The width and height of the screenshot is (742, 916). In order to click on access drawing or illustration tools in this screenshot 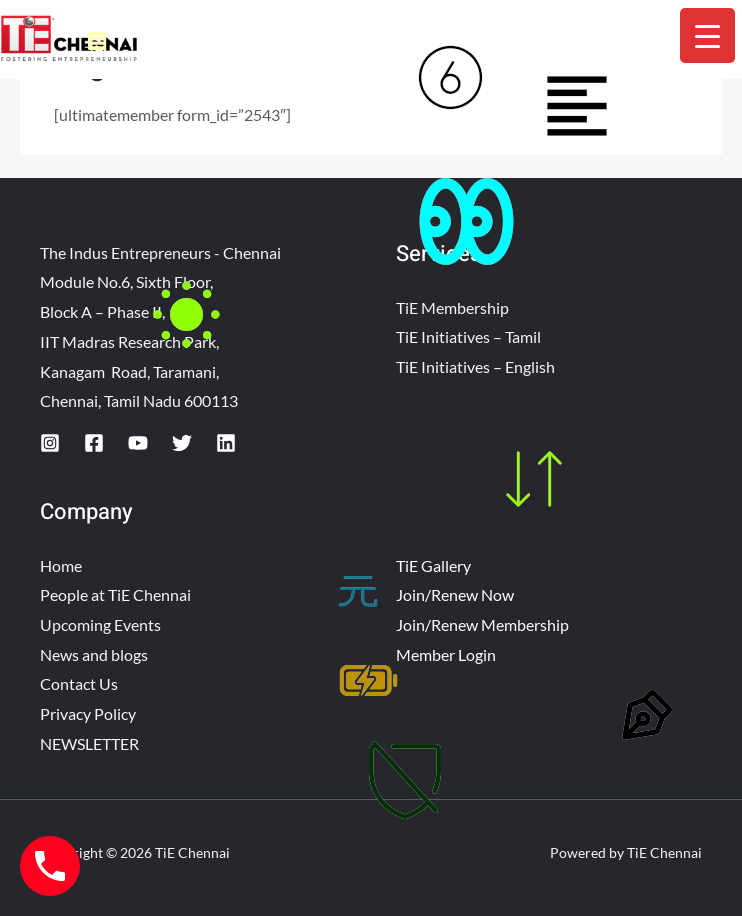, I will do `click(644, 717)`.